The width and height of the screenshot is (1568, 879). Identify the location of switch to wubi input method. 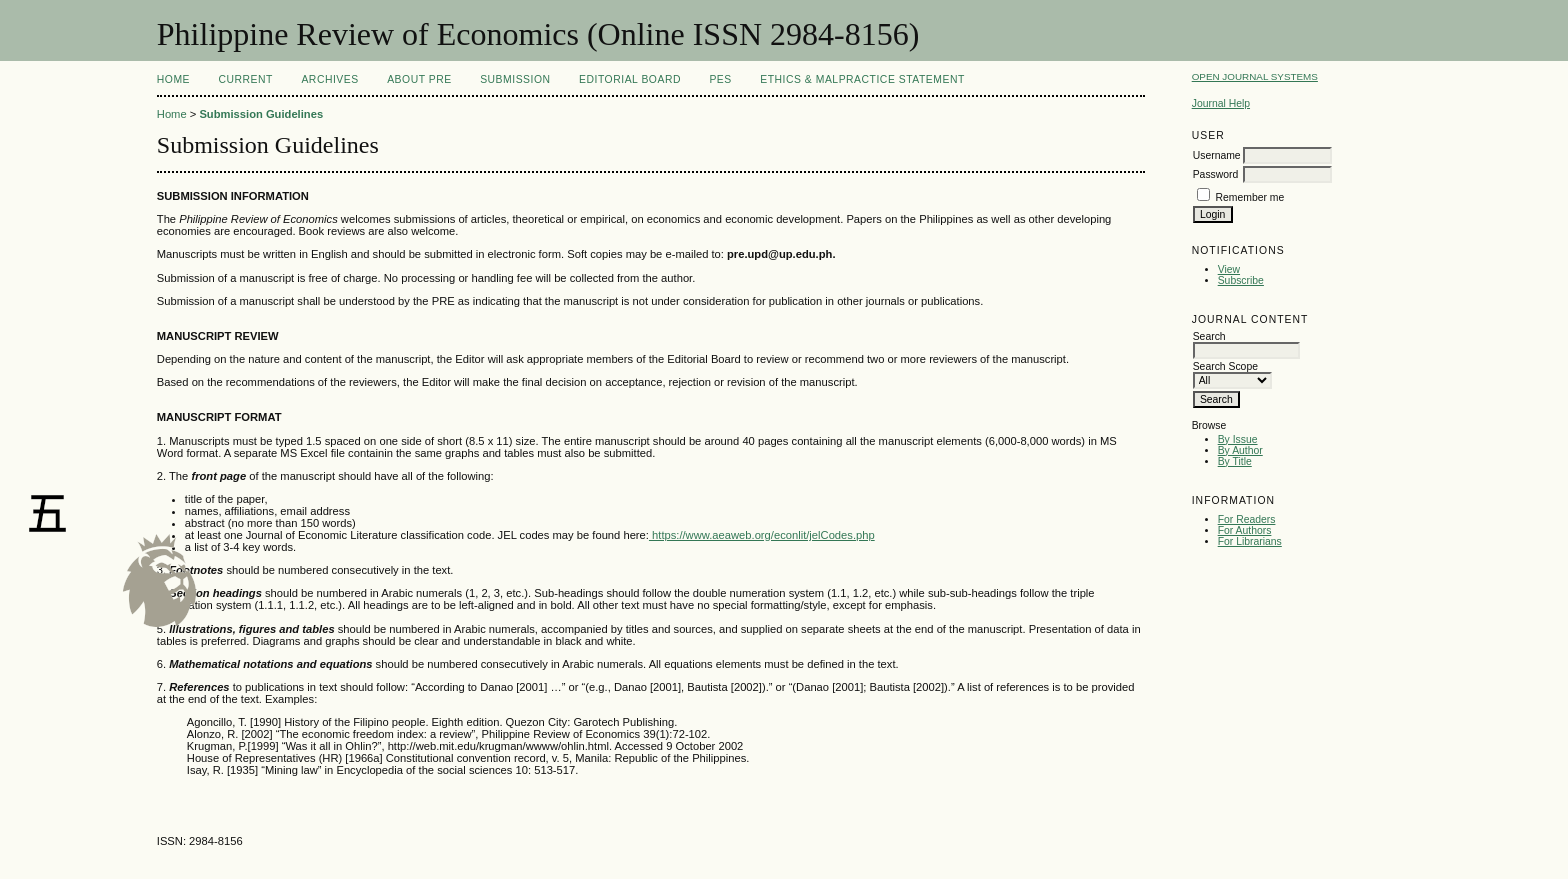
(47, 513).